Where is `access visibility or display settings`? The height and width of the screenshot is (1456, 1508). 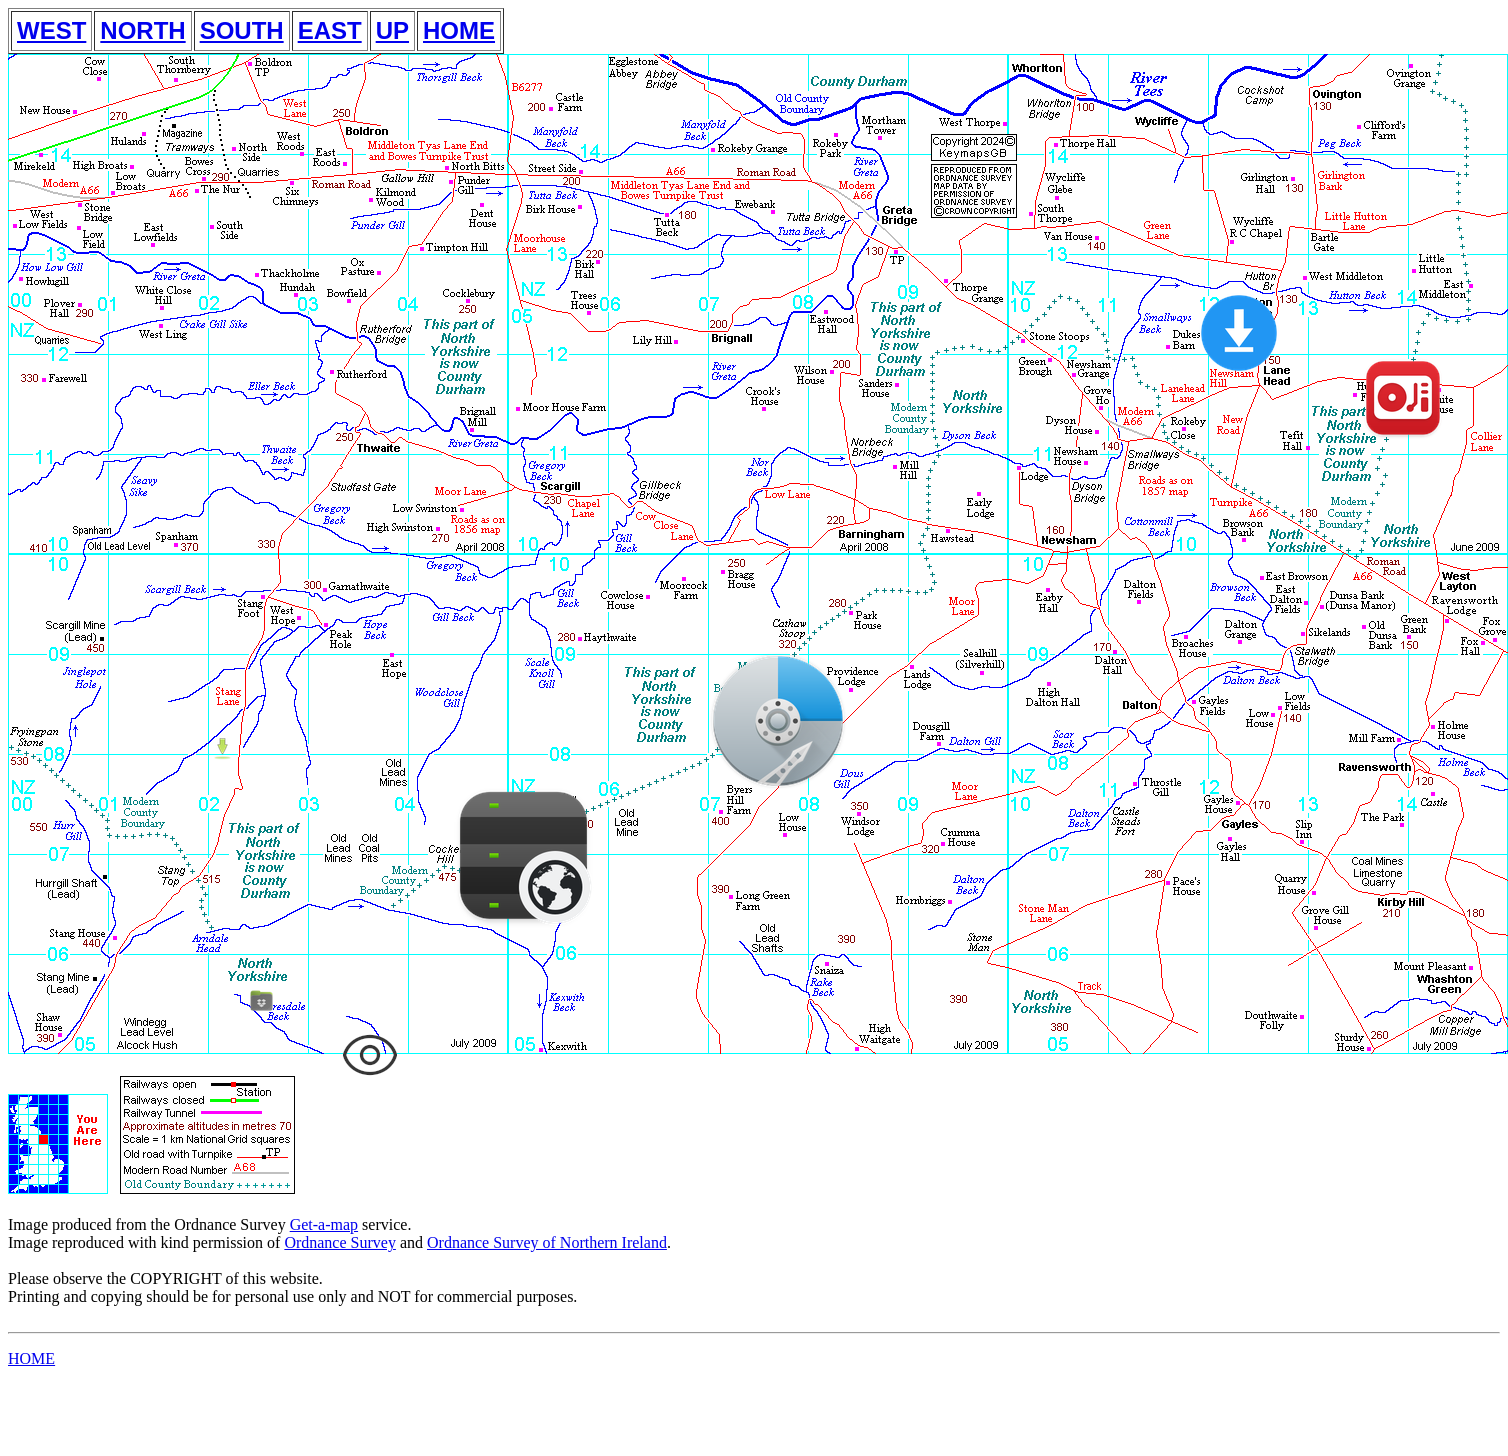 access visibility or display settings is located at coordinates (370, 1055).